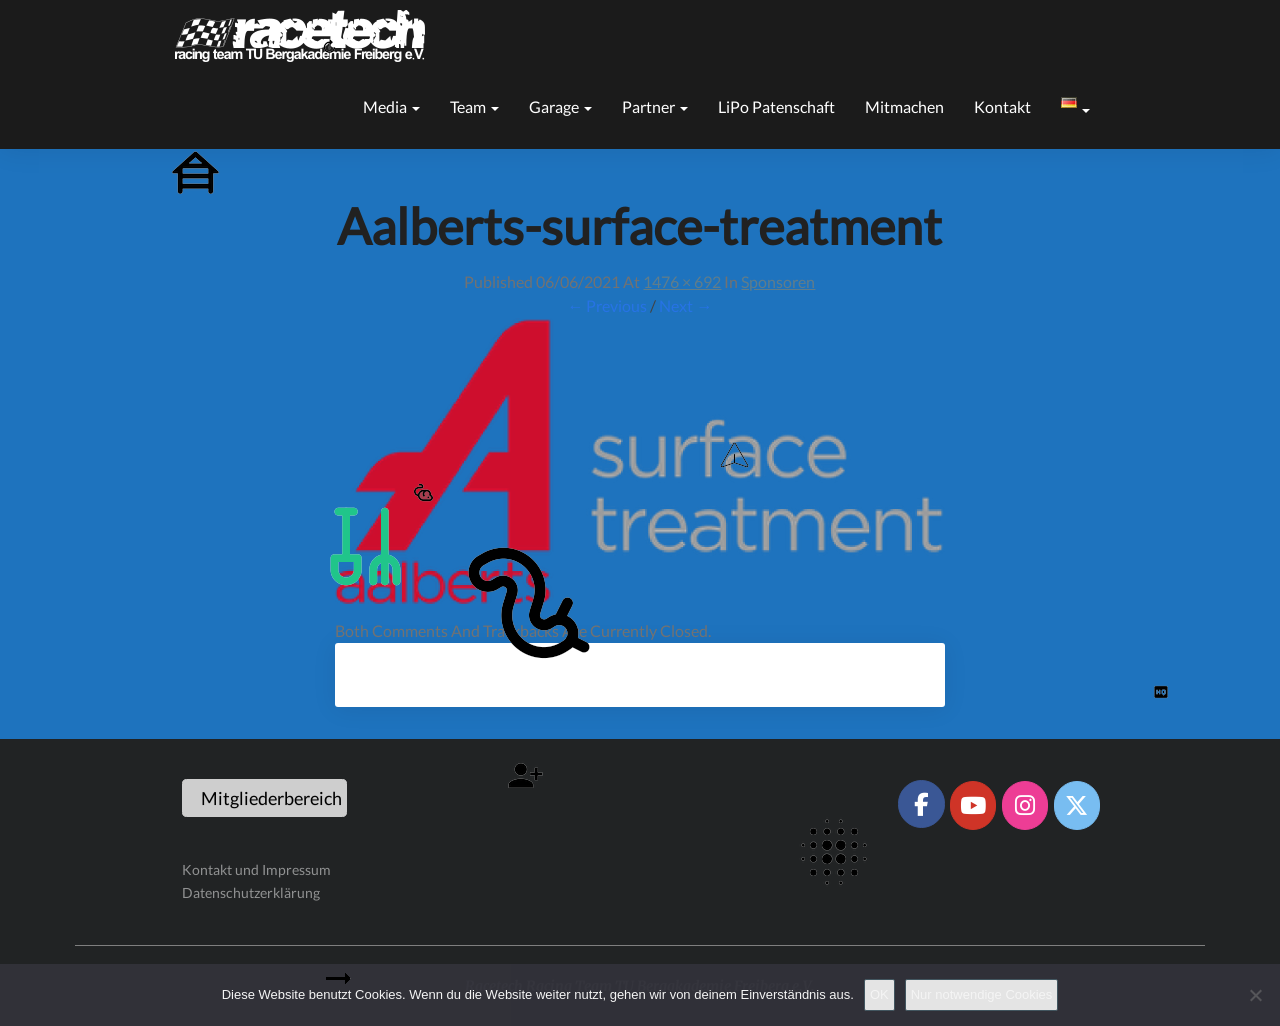 Image resolution: width=1280 pixels, height=1026 pixels. What do you see at coordinates (1161, 692) in the screenshot?
I see `switch to high quality playback mode` at bounding box center [1161, 692].